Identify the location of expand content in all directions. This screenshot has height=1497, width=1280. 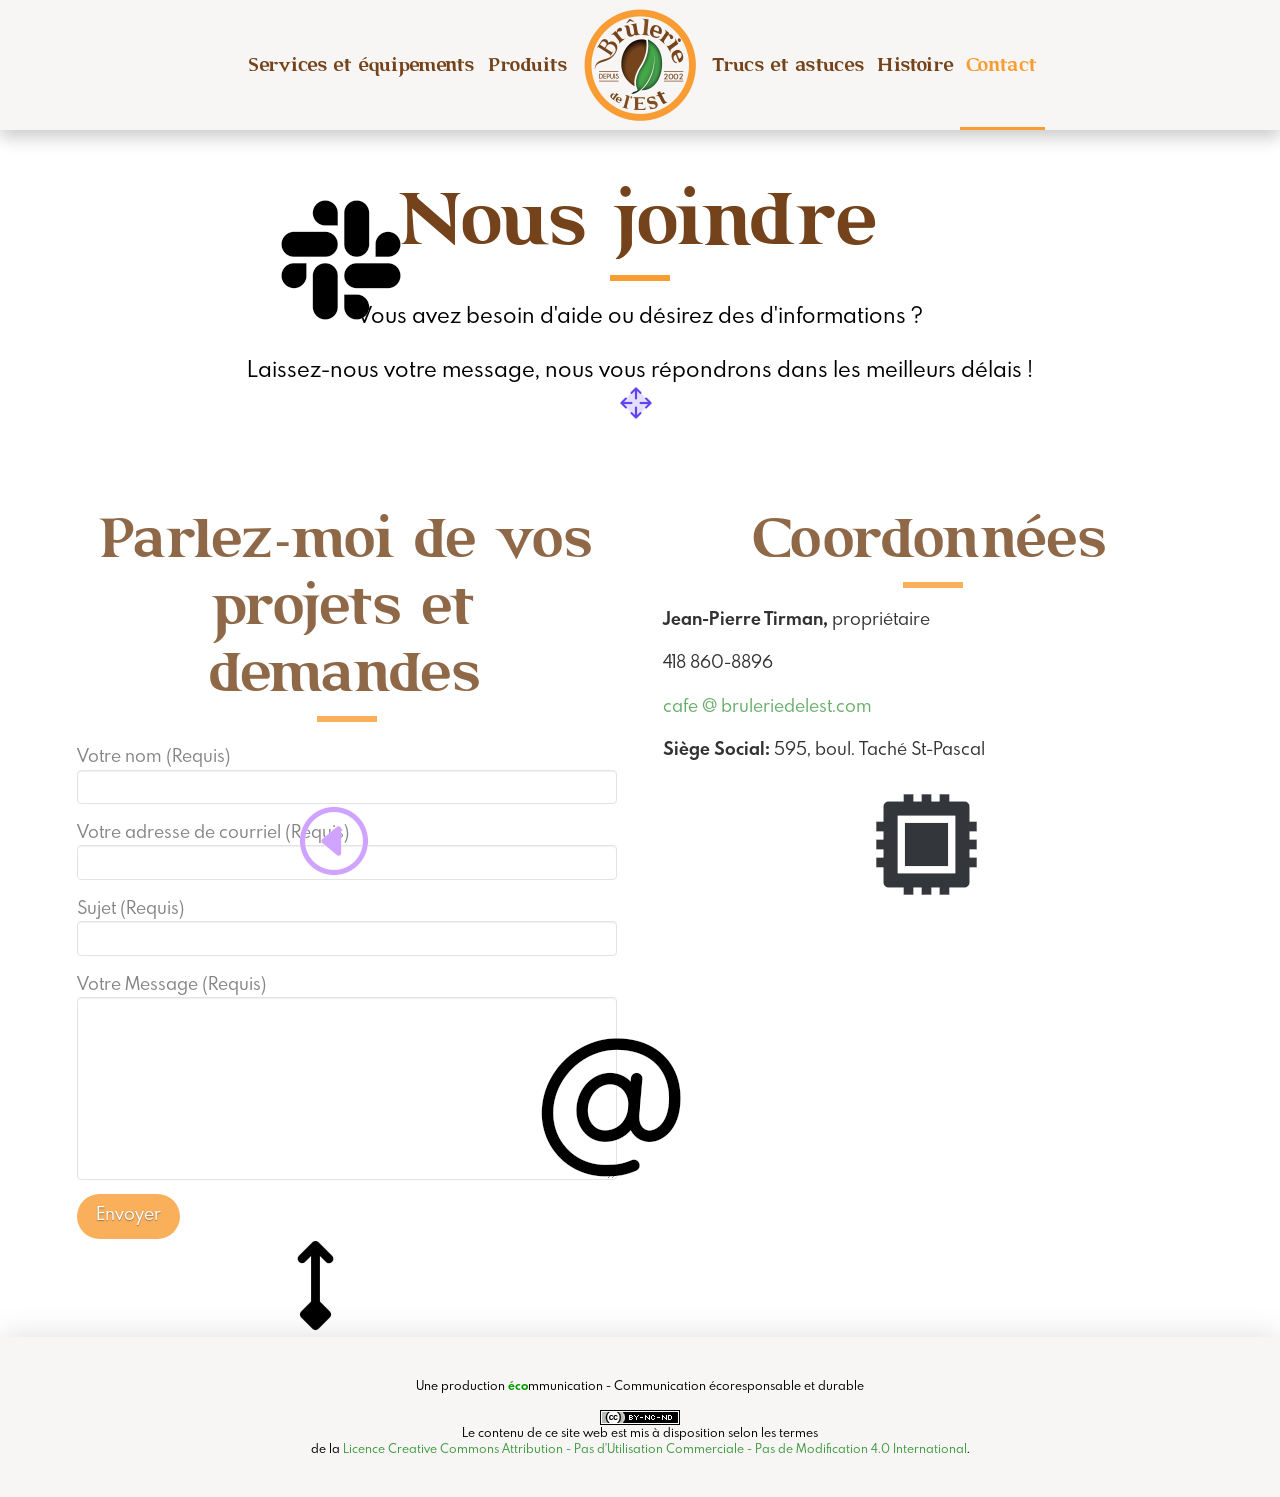
(636, 403).